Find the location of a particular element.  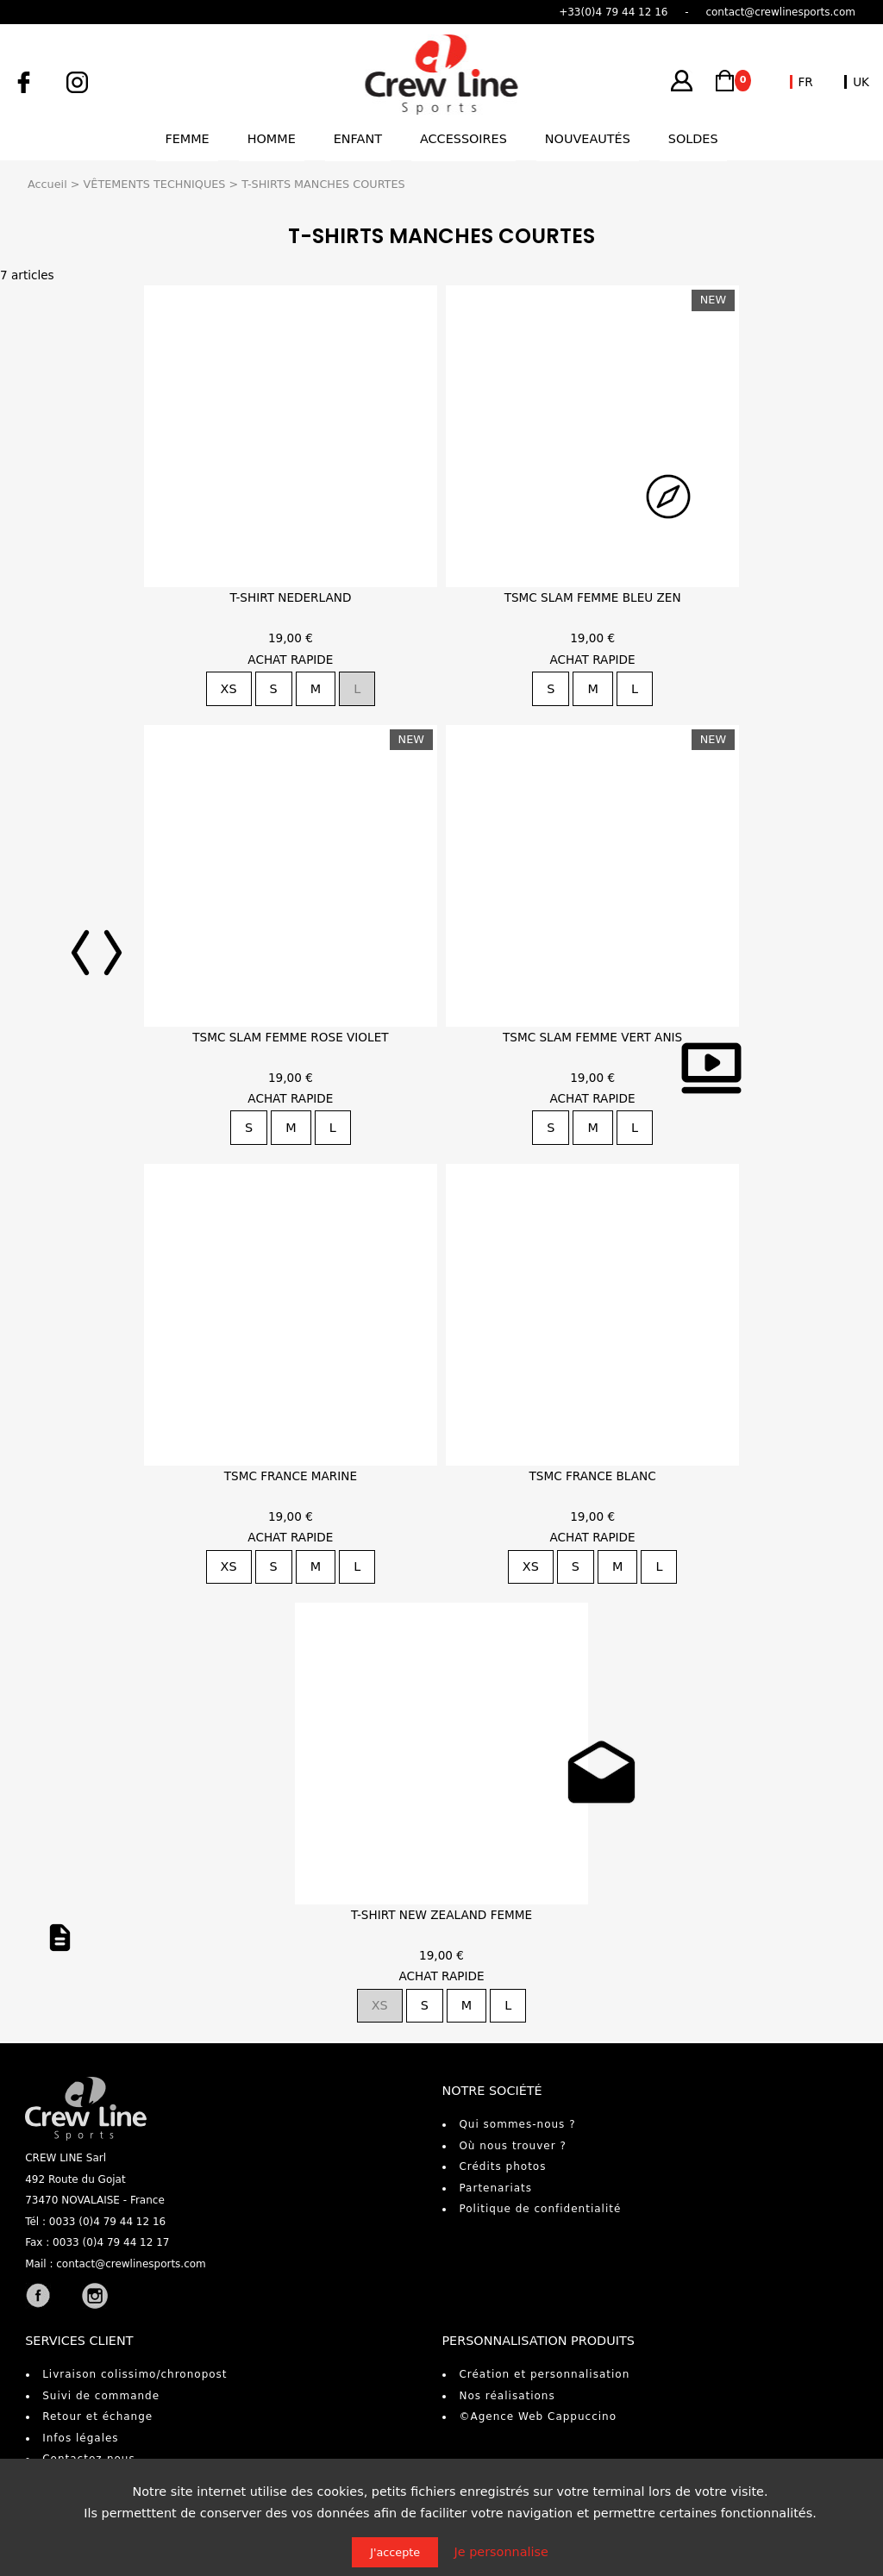

play or watch a video is located at coordinates (711, 1068).